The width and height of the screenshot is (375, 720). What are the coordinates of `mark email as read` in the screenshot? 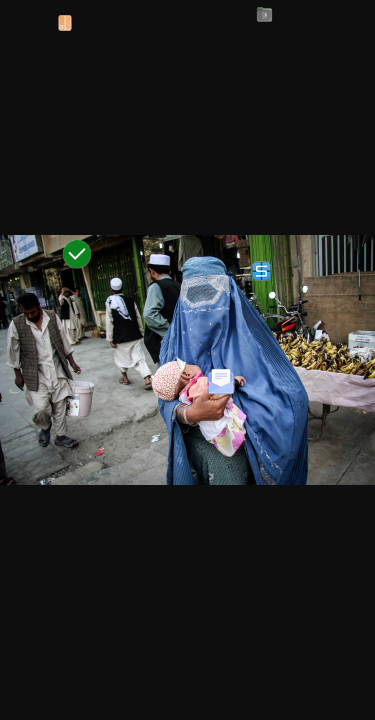 It's located at (221, 382).